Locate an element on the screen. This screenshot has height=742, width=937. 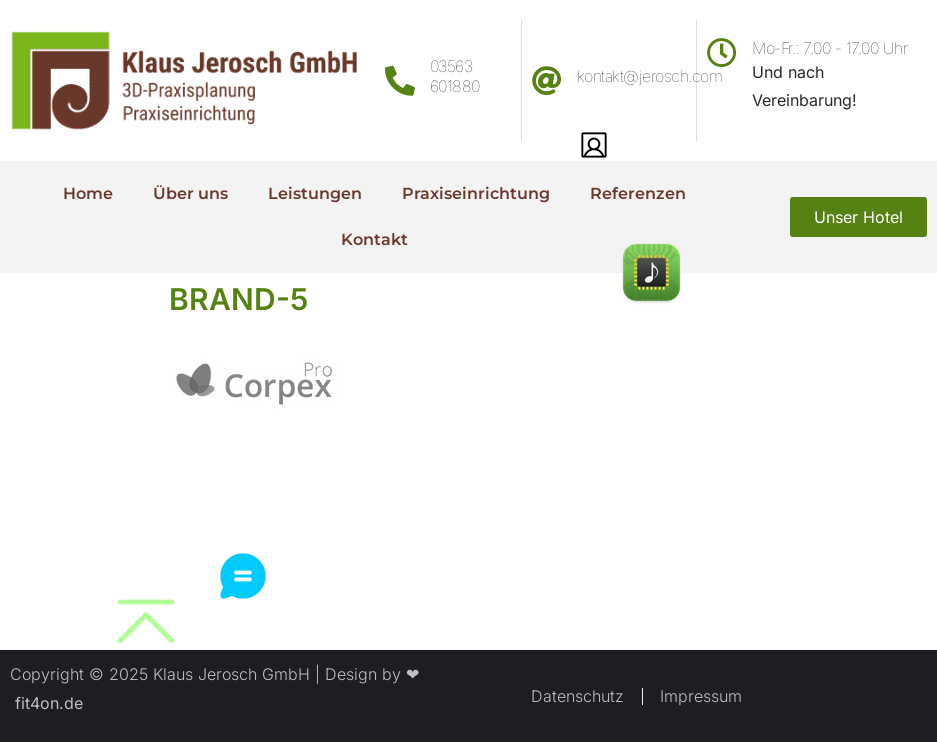
view user profile is located at coordinates (594, 145).